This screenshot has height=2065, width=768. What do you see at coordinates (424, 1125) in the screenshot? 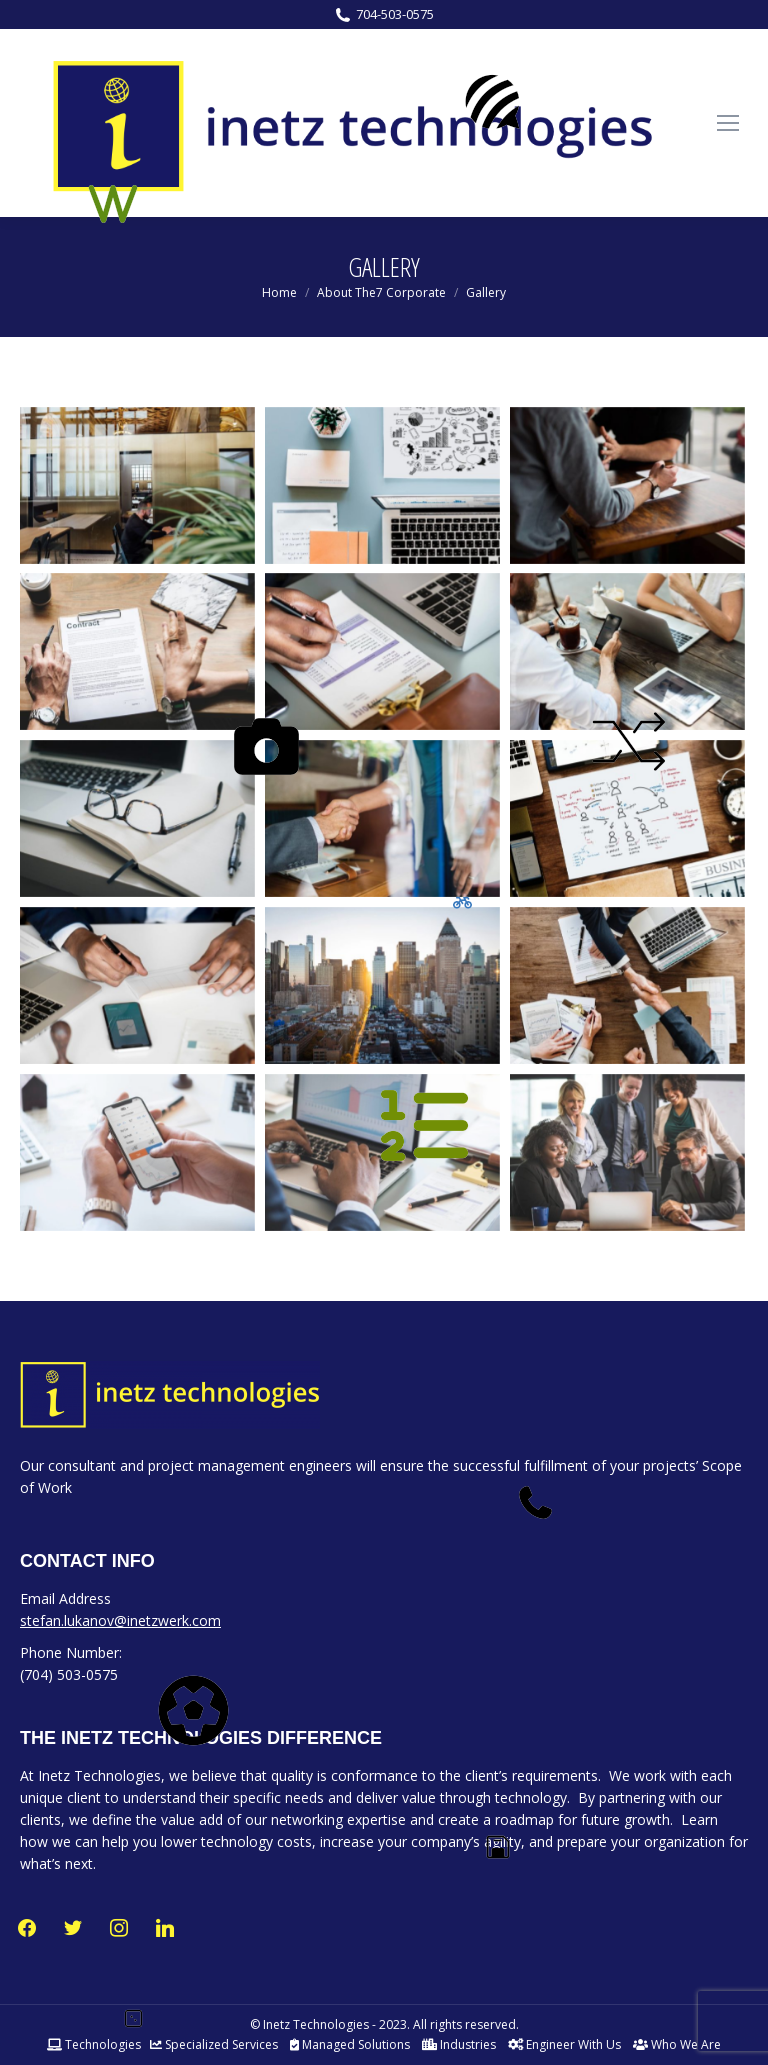
I see `view numbered list` at bounding box center [424, 1125].